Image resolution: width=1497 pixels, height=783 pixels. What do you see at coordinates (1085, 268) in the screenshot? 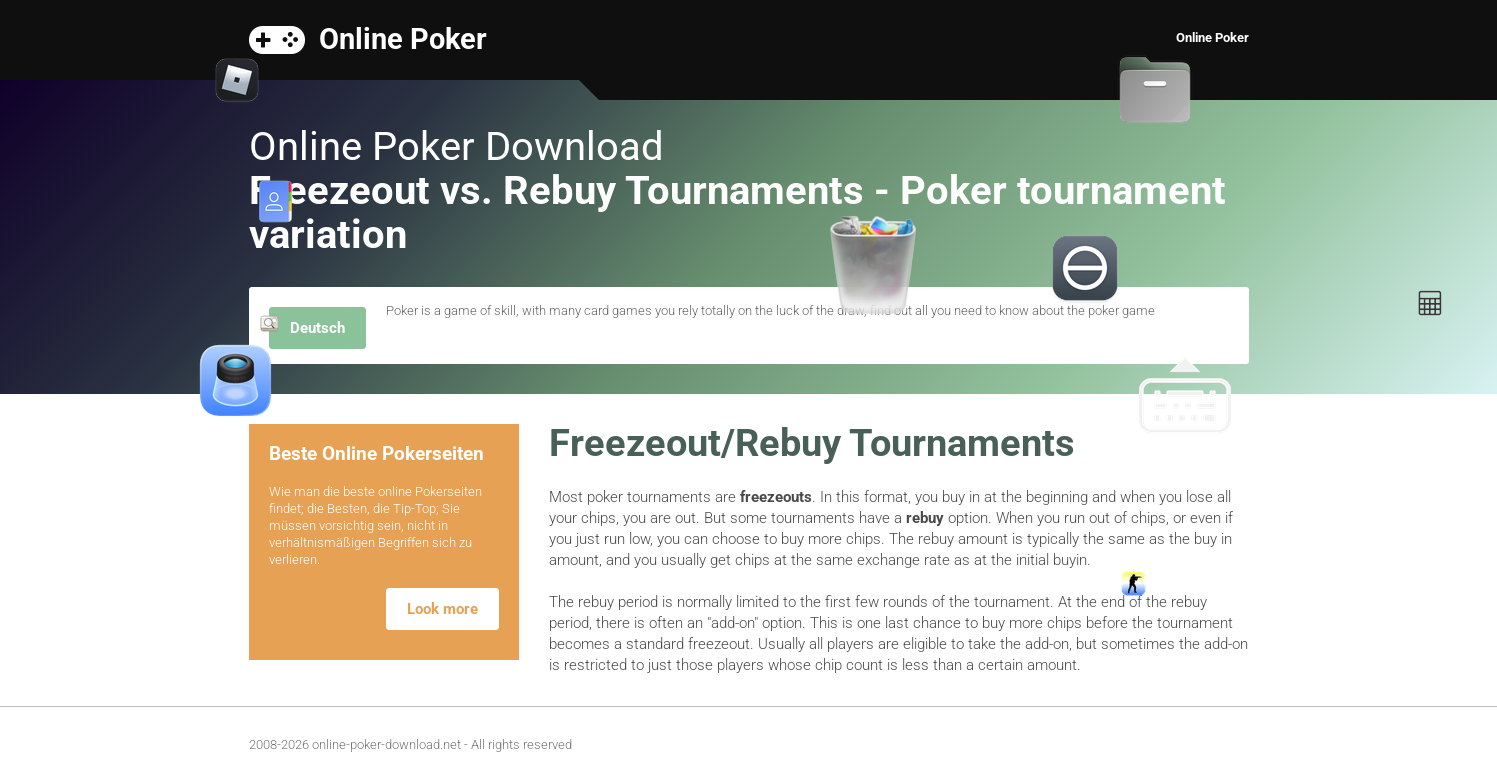
I see `suspend or pause an application` at bounding box center [1085, 268].